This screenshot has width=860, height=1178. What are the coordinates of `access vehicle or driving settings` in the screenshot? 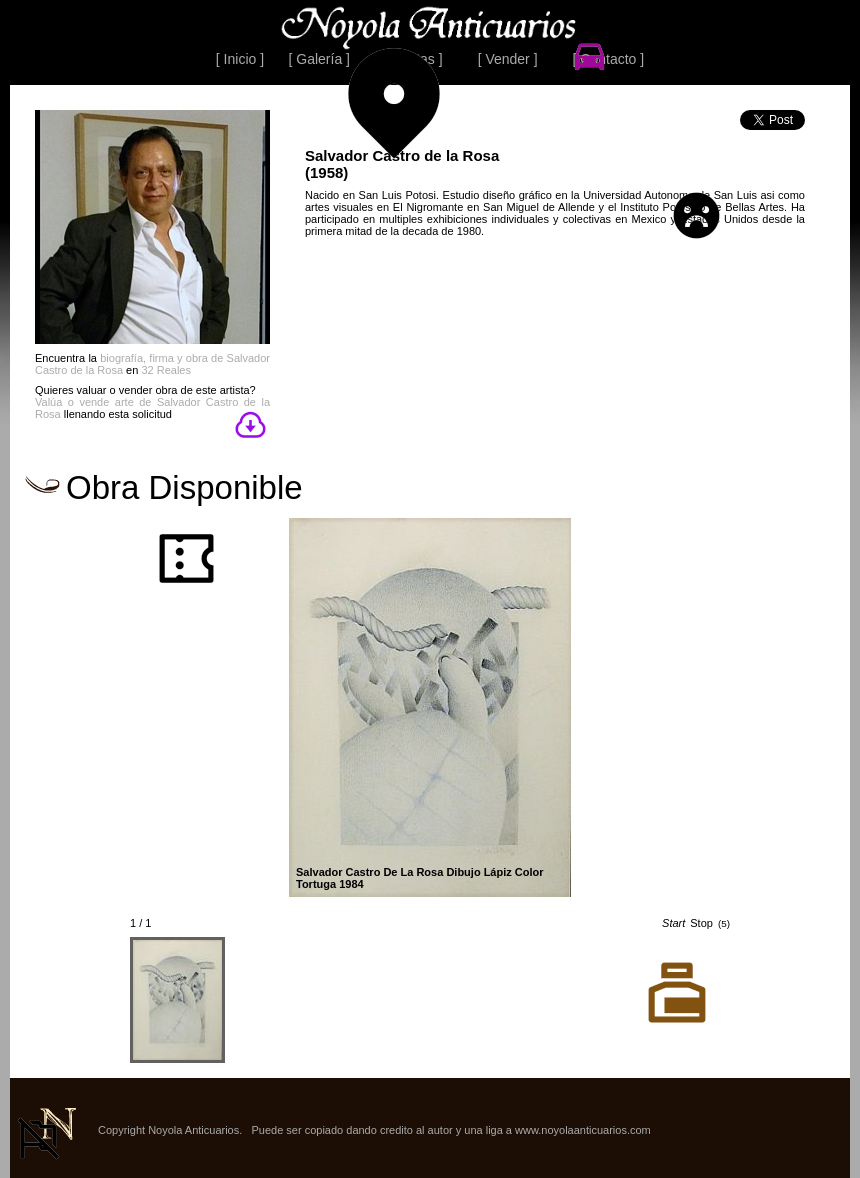 It's located at (589, 55).